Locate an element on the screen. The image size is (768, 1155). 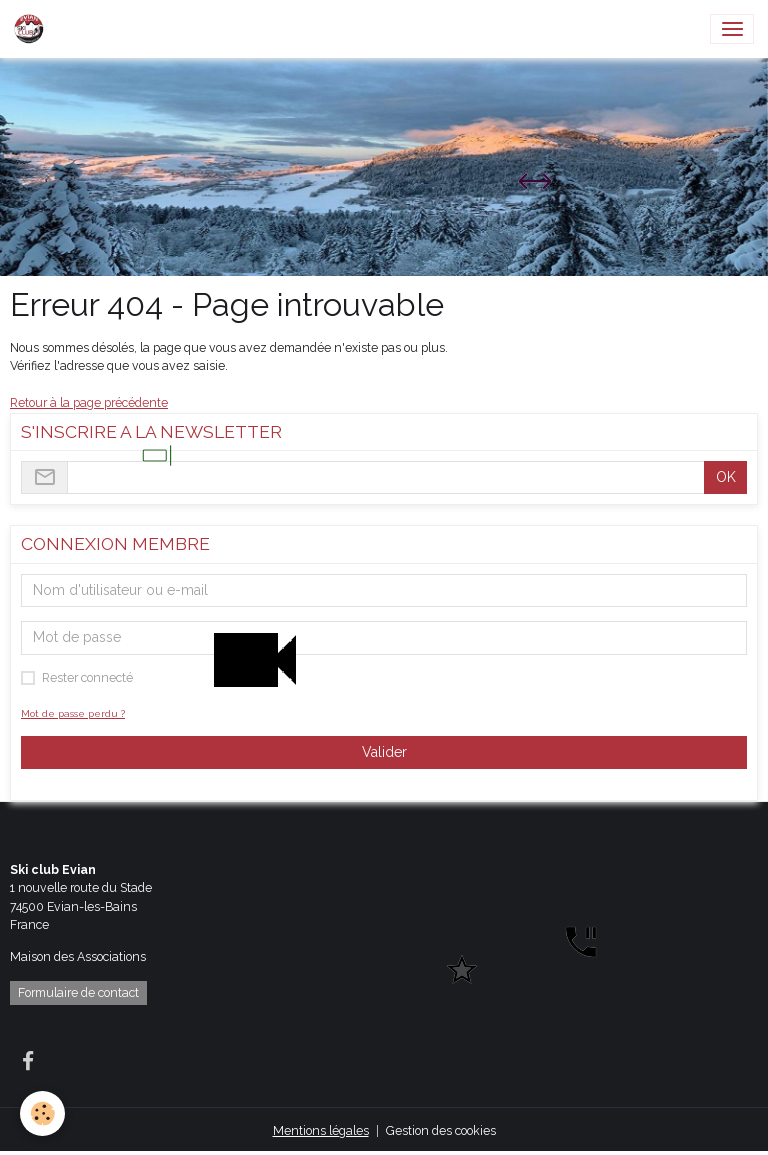
call on hold is located at coordinates (581, 942).